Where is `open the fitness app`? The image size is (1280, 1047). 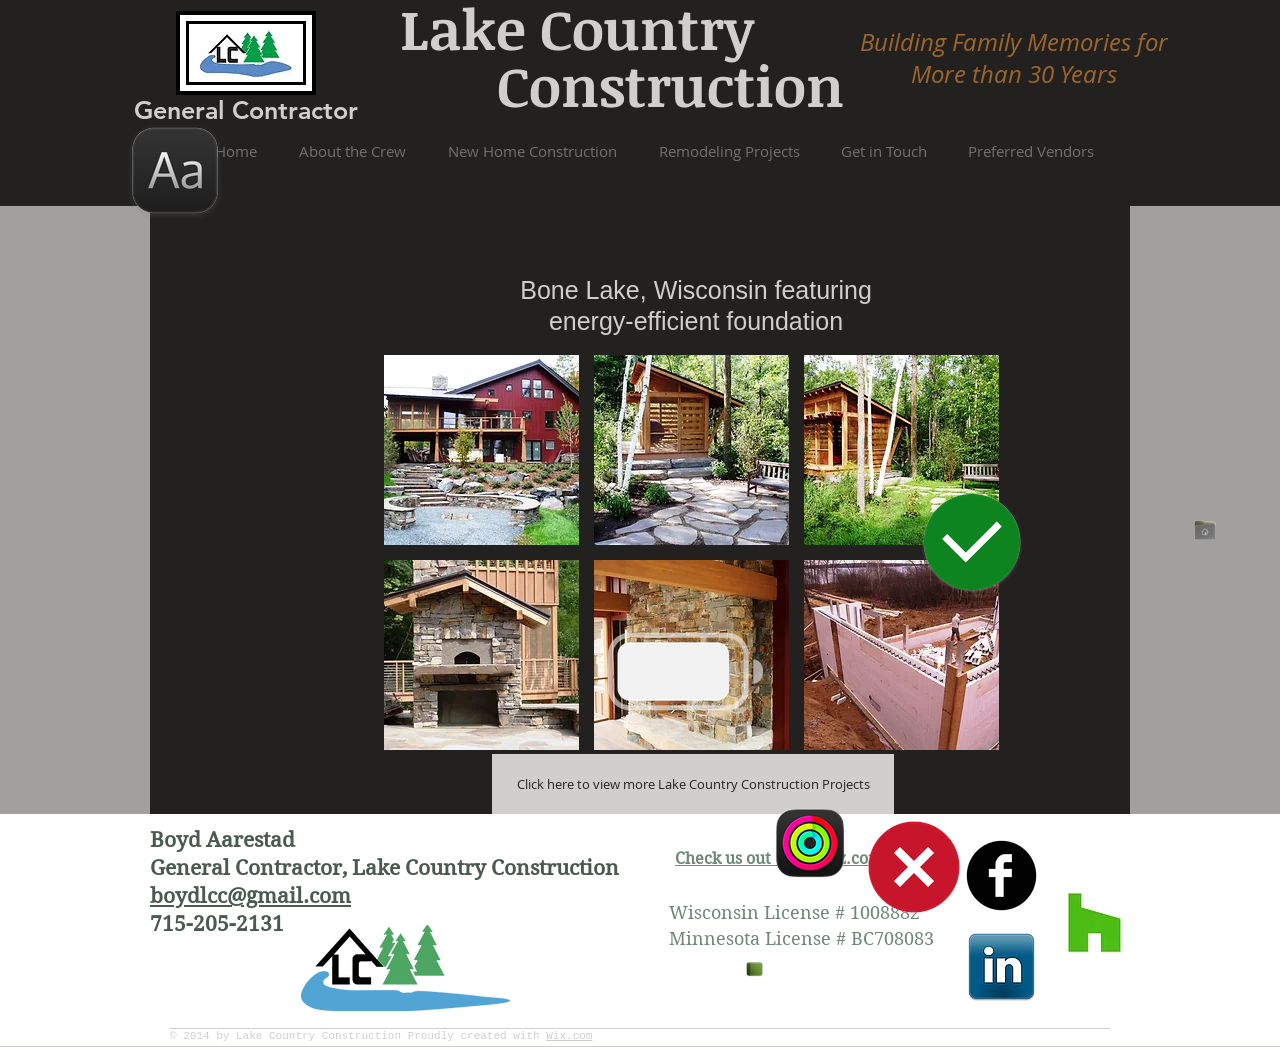 open the fitness app is located at coordinates (810, 843).